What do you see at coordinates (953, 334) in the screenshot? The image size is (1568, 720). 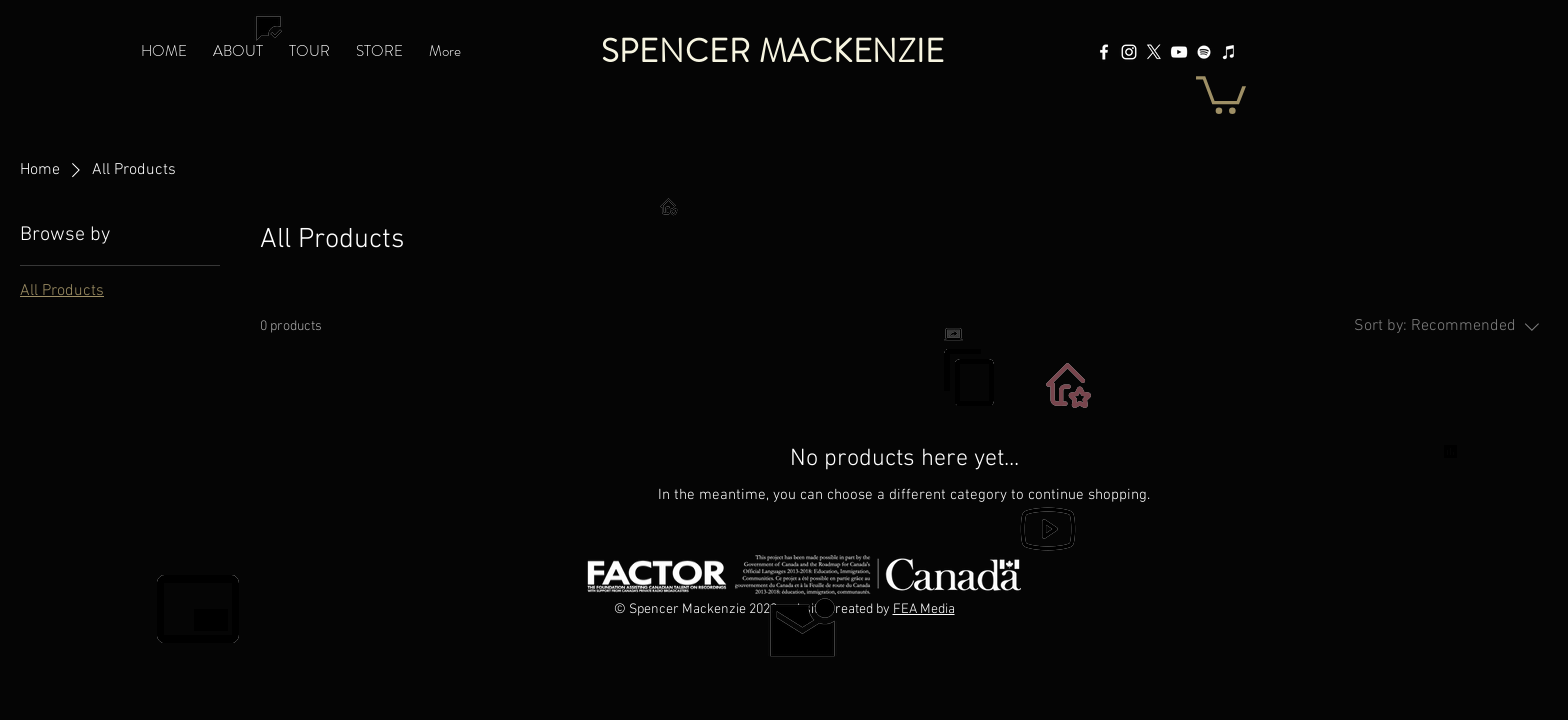 I see `start sharing your screen` at bounding box center [953, 334].